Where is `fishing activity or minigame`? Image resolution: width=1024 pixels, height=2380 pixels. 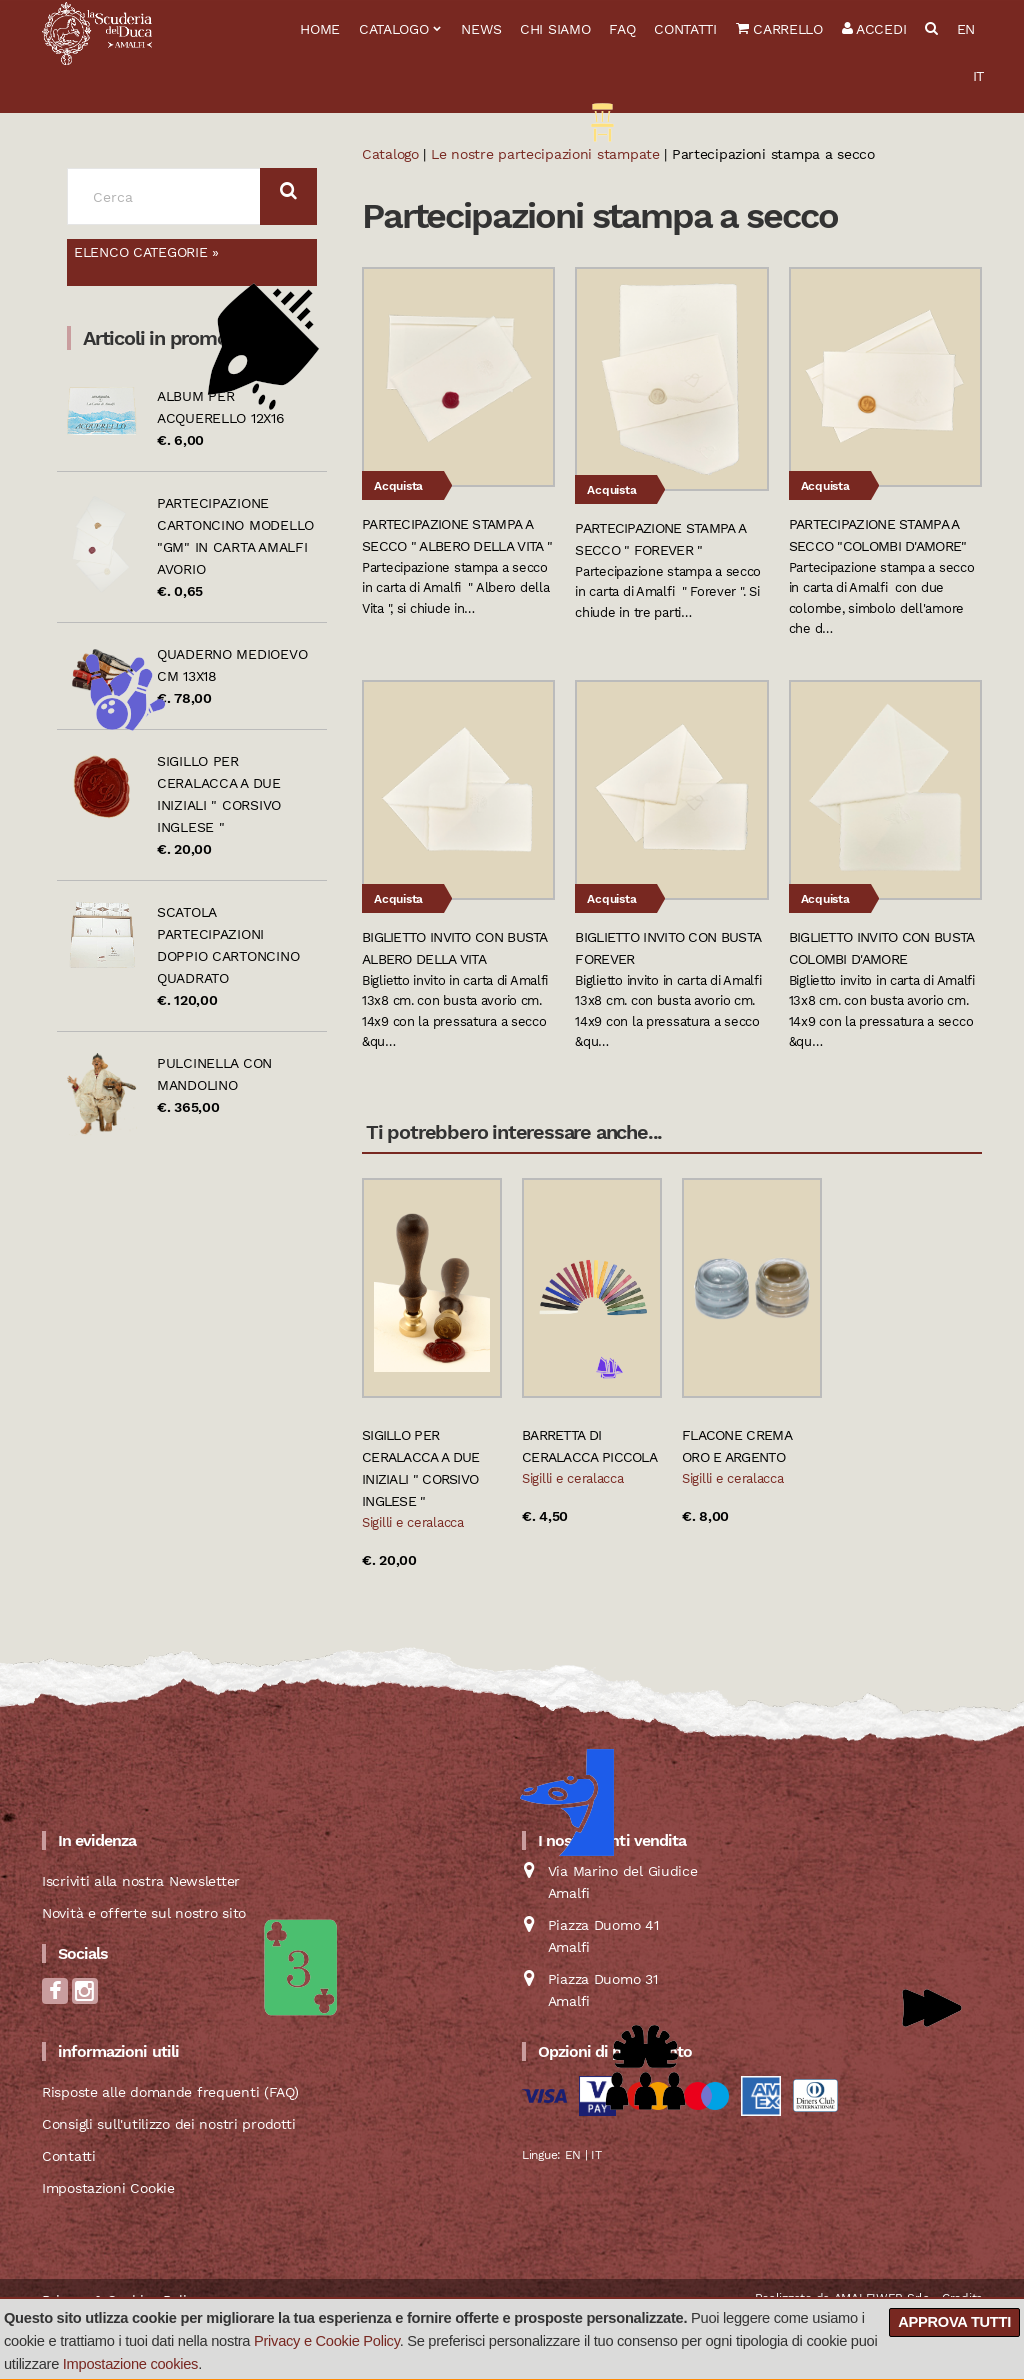
fishing activity or minigame is located at coordinates (609, 1367).